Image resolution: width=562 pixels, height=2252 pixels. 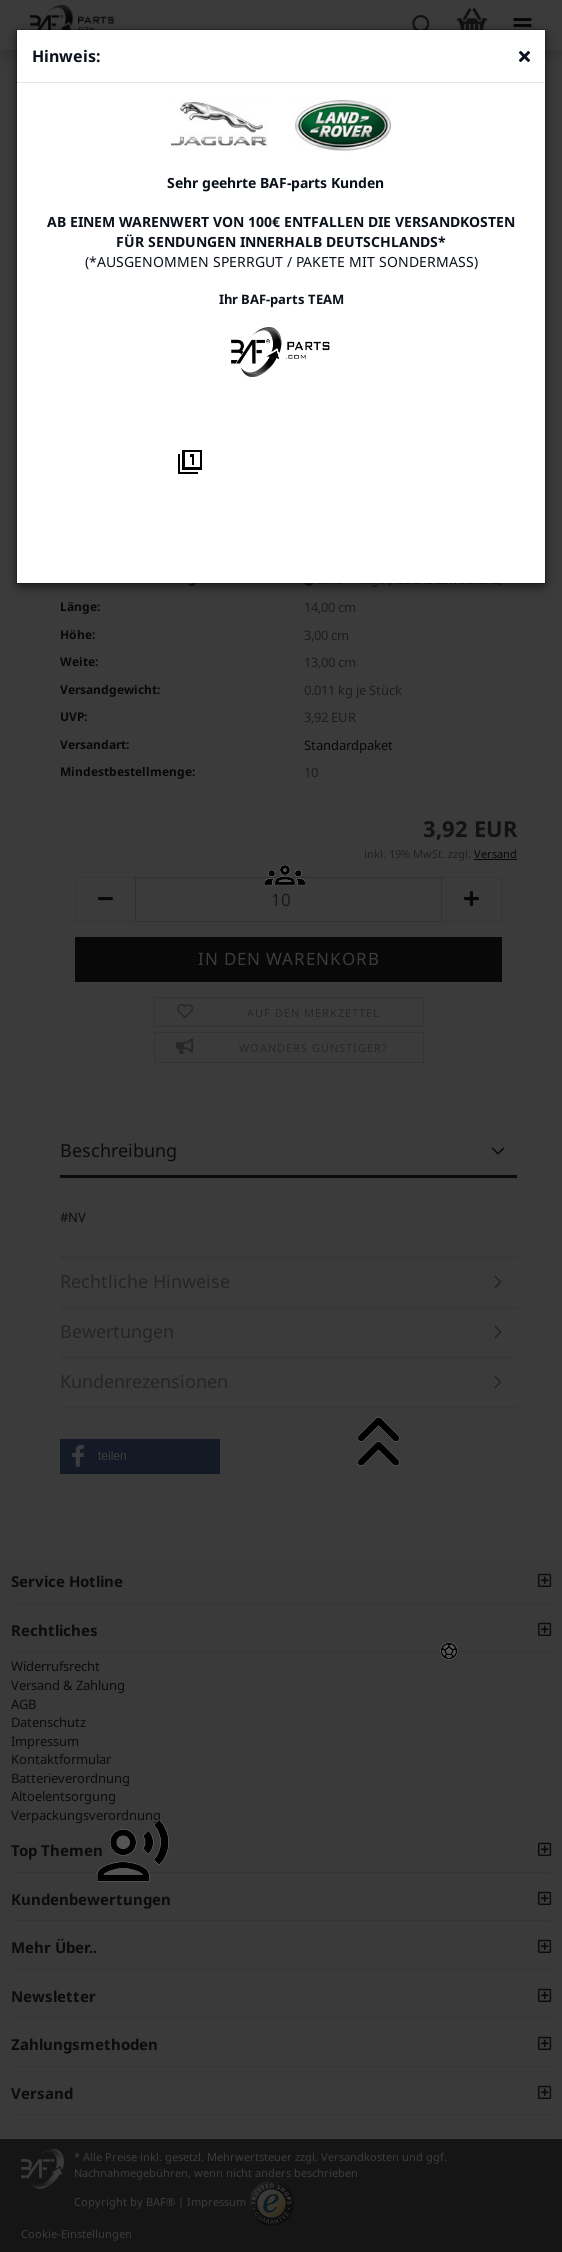 I want to click on scroll to top of page, so click(x=378, y=1441).